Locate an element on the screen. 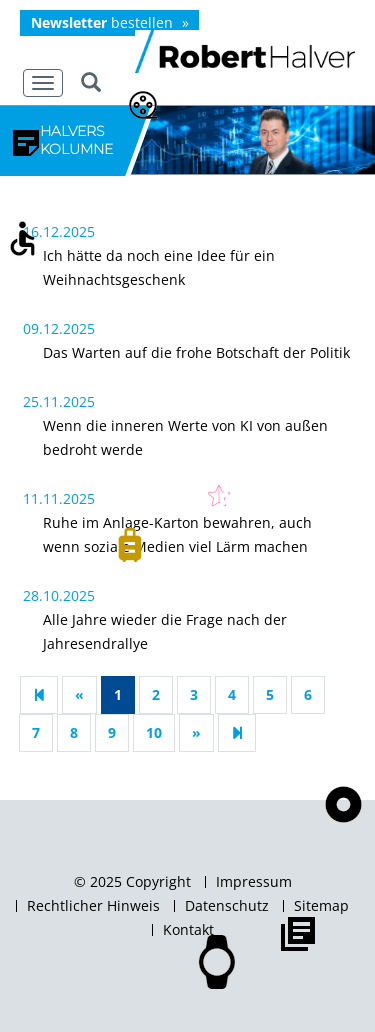 The height and width of the screenshot is (1032, 375). indicates a selected radio button option is located at coordinates (343, 804).